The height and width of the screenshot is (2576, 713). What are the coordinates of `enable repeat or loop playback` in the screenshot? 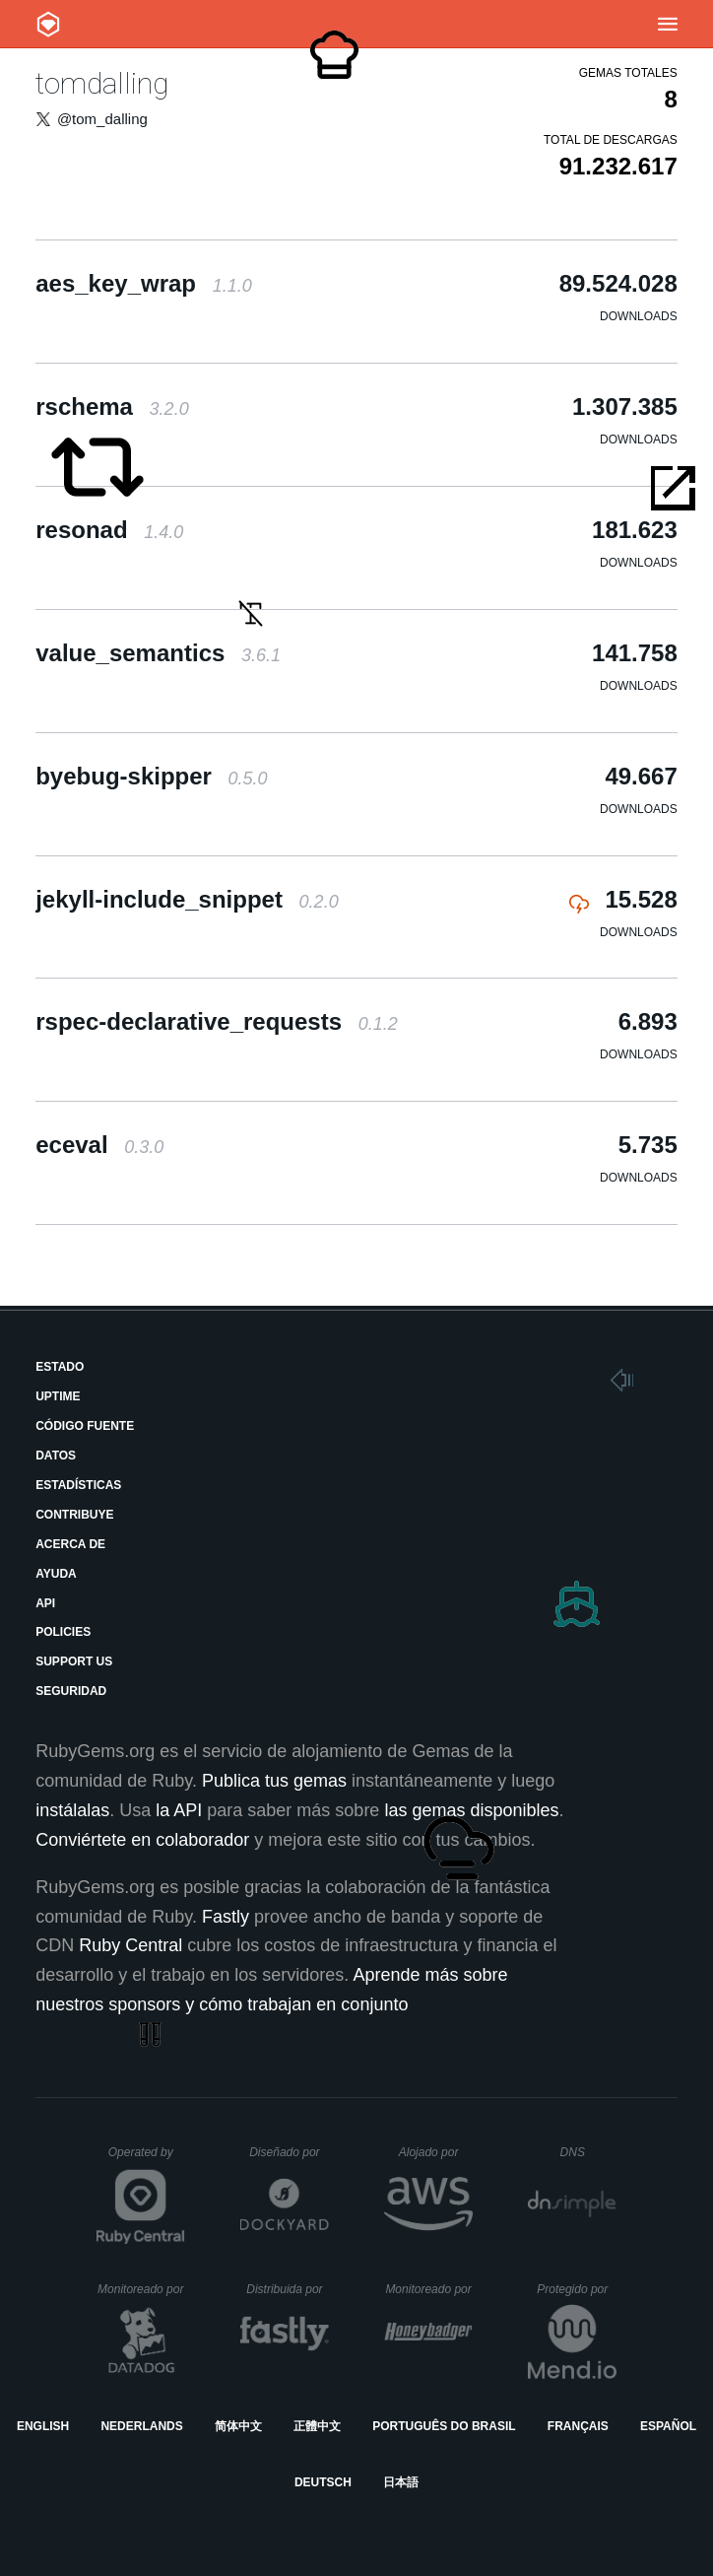 It's located at (97, 467).